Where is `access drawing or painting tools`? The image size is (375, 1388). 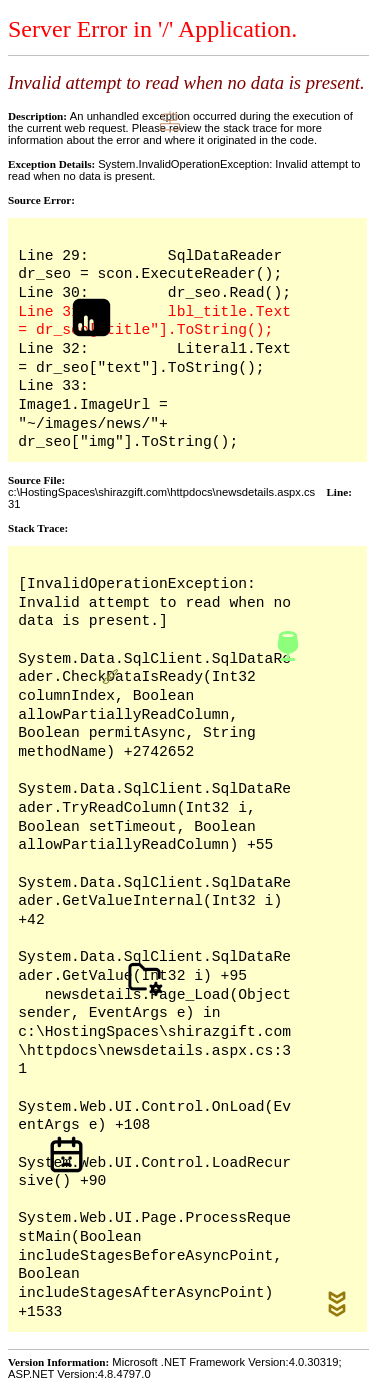 access drawing or painting tools is located at coordinates (110, 676).